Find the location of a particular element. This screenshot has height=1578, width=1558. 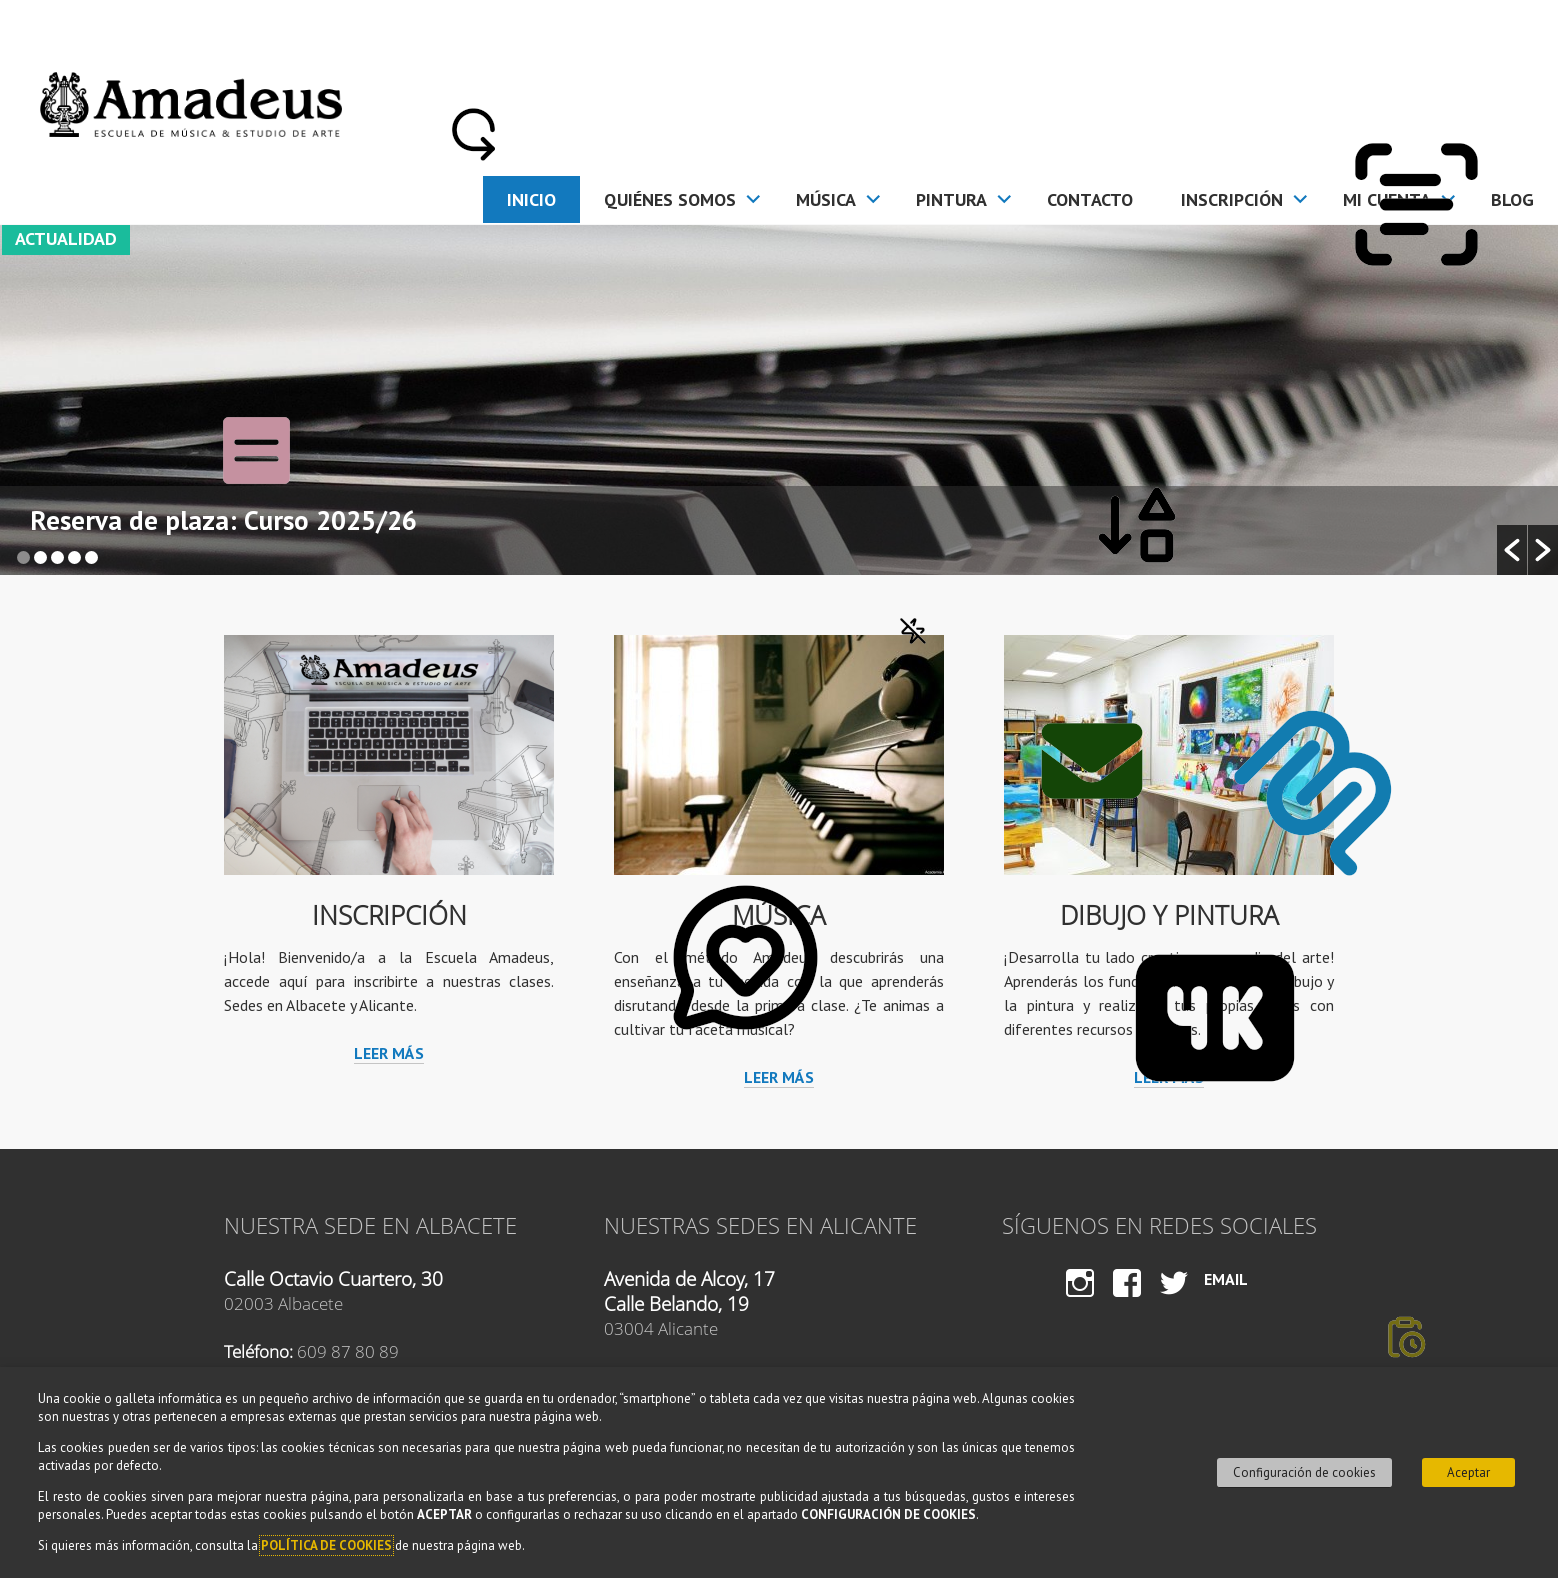

open your inbox is located at coordinates (1092, 761).